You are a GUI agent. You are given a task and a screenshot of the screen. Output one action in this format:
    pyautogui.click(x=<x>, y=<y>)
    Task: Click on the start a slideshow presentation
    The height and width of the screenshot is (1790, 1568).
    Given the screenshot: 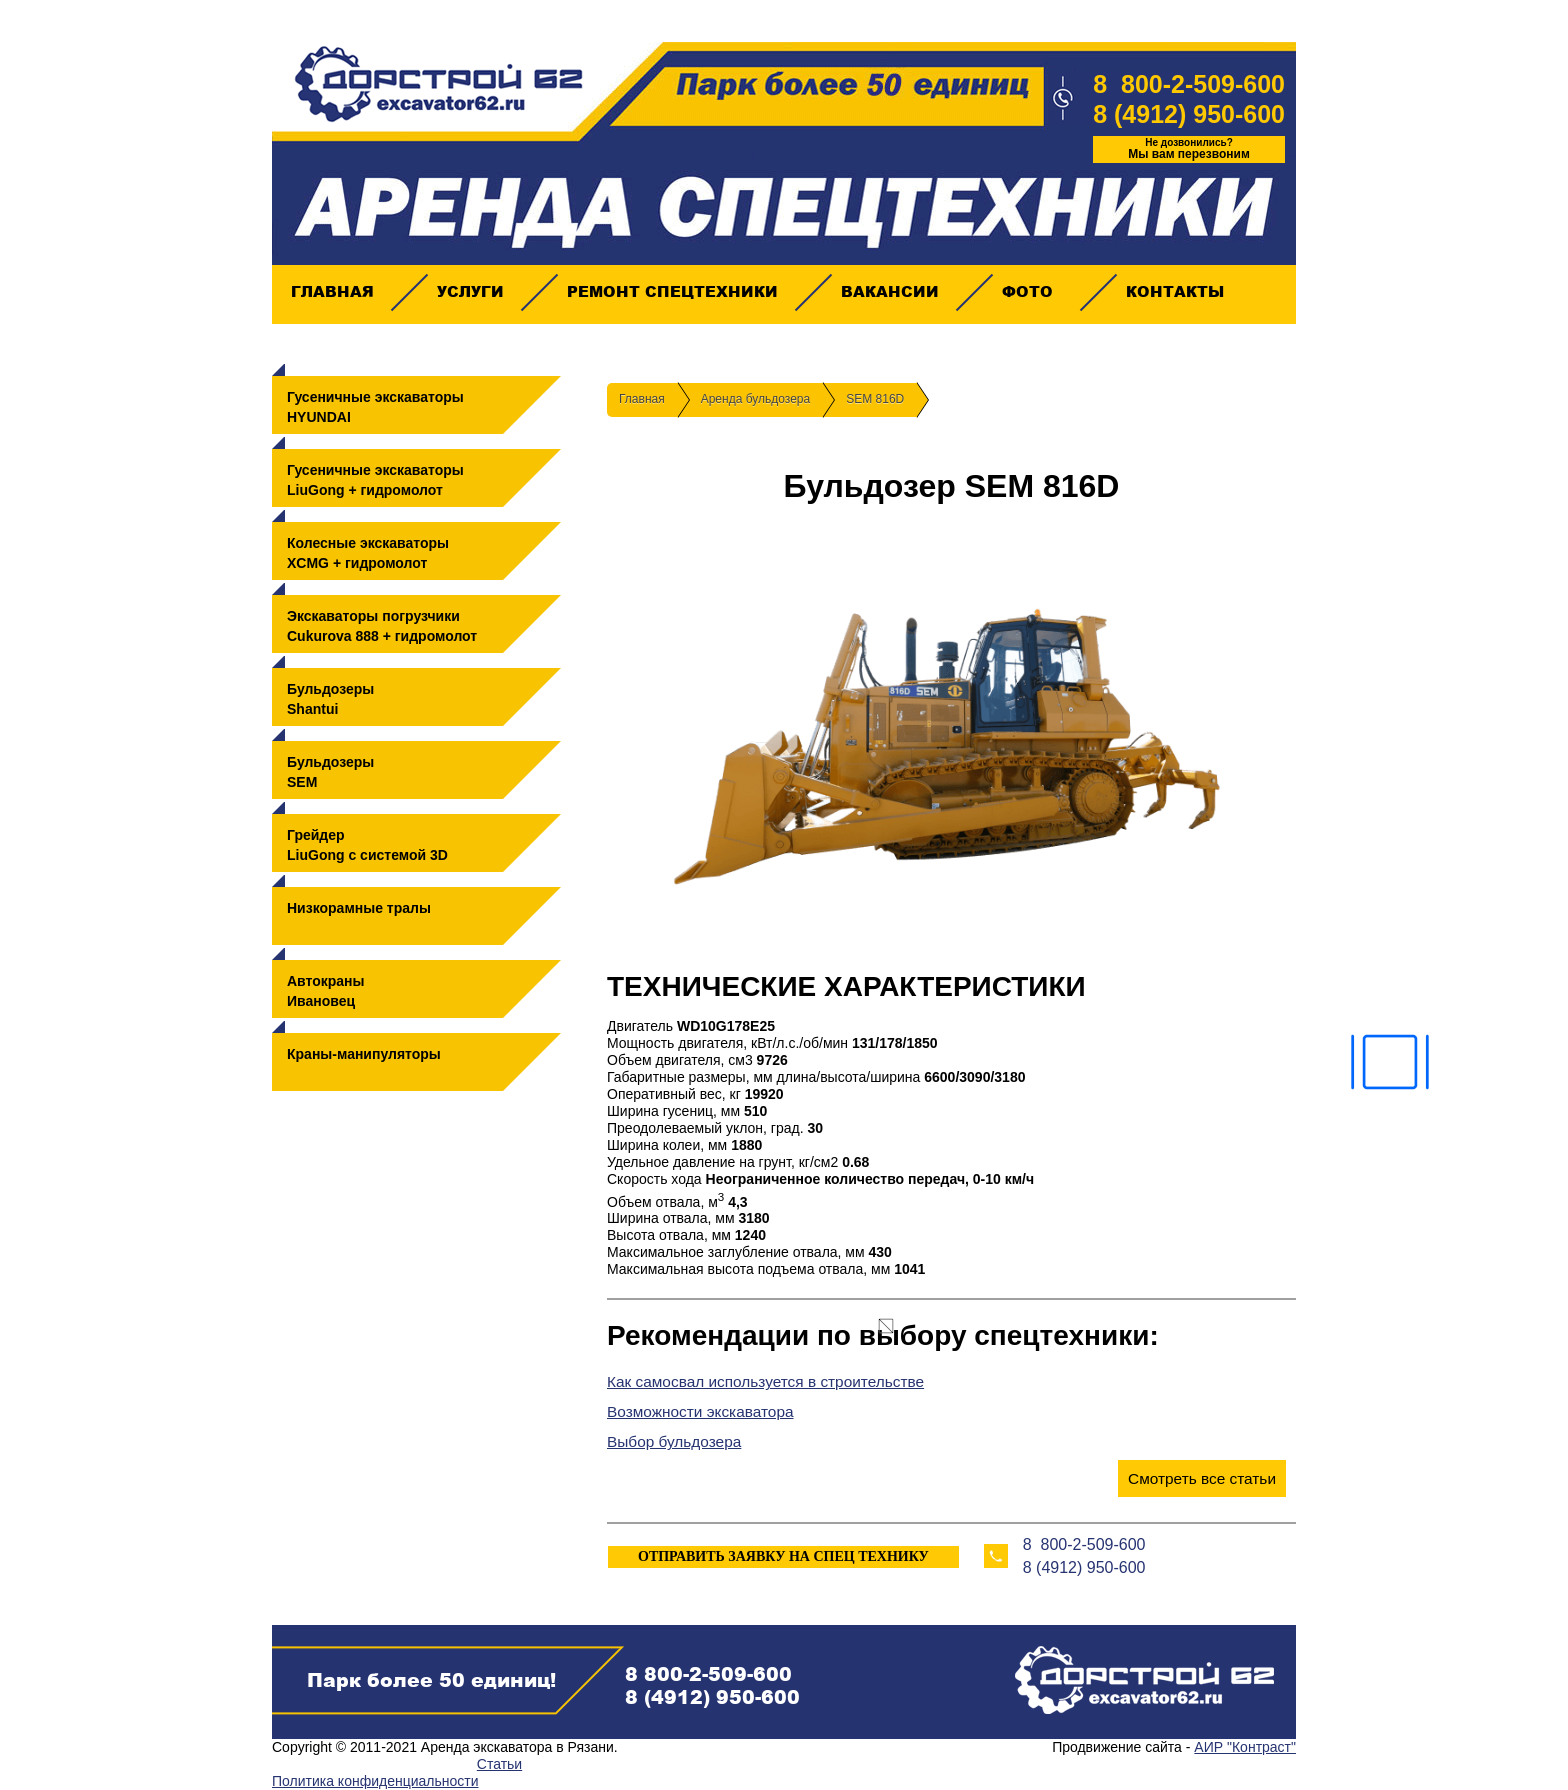 What is the action you would take?
    pyautogui.click(x=1390, y=1062)
    